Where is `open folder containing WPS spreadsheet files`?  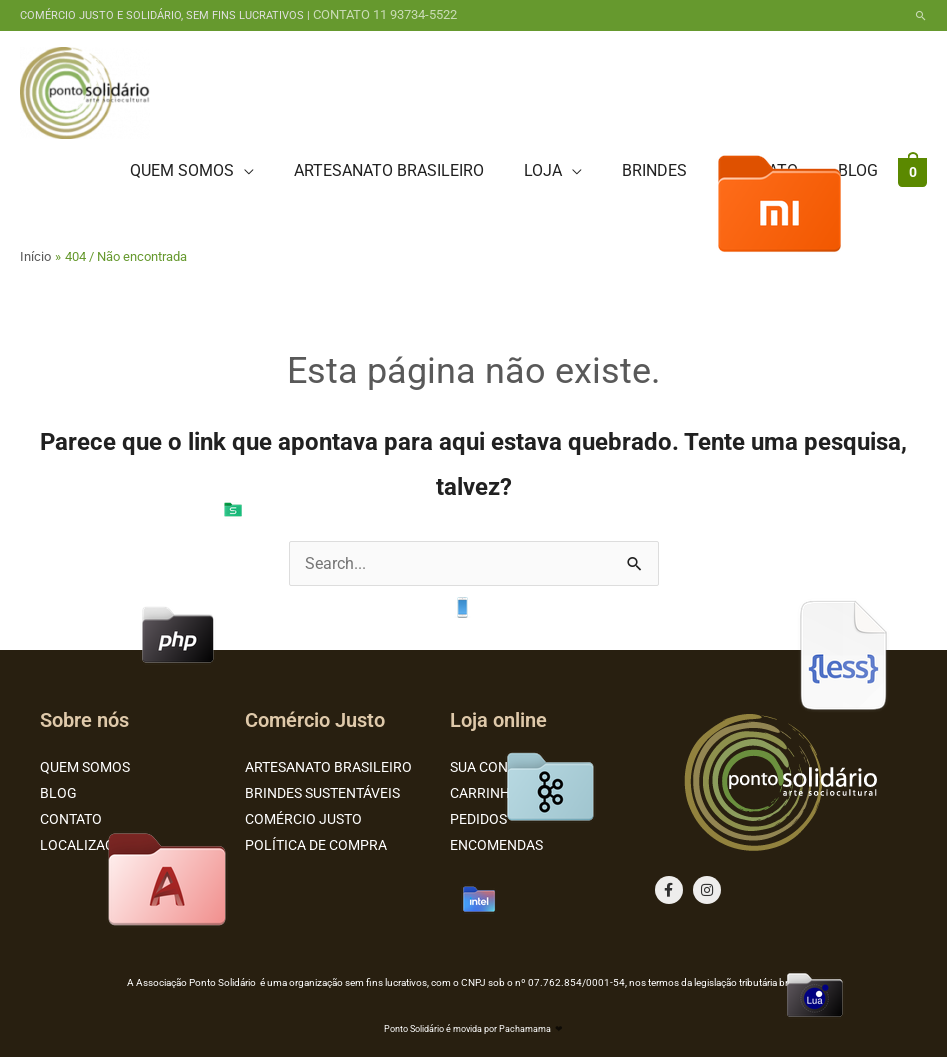
open folder containing WPS spreadsheet files is located at coordinates (233, 510).